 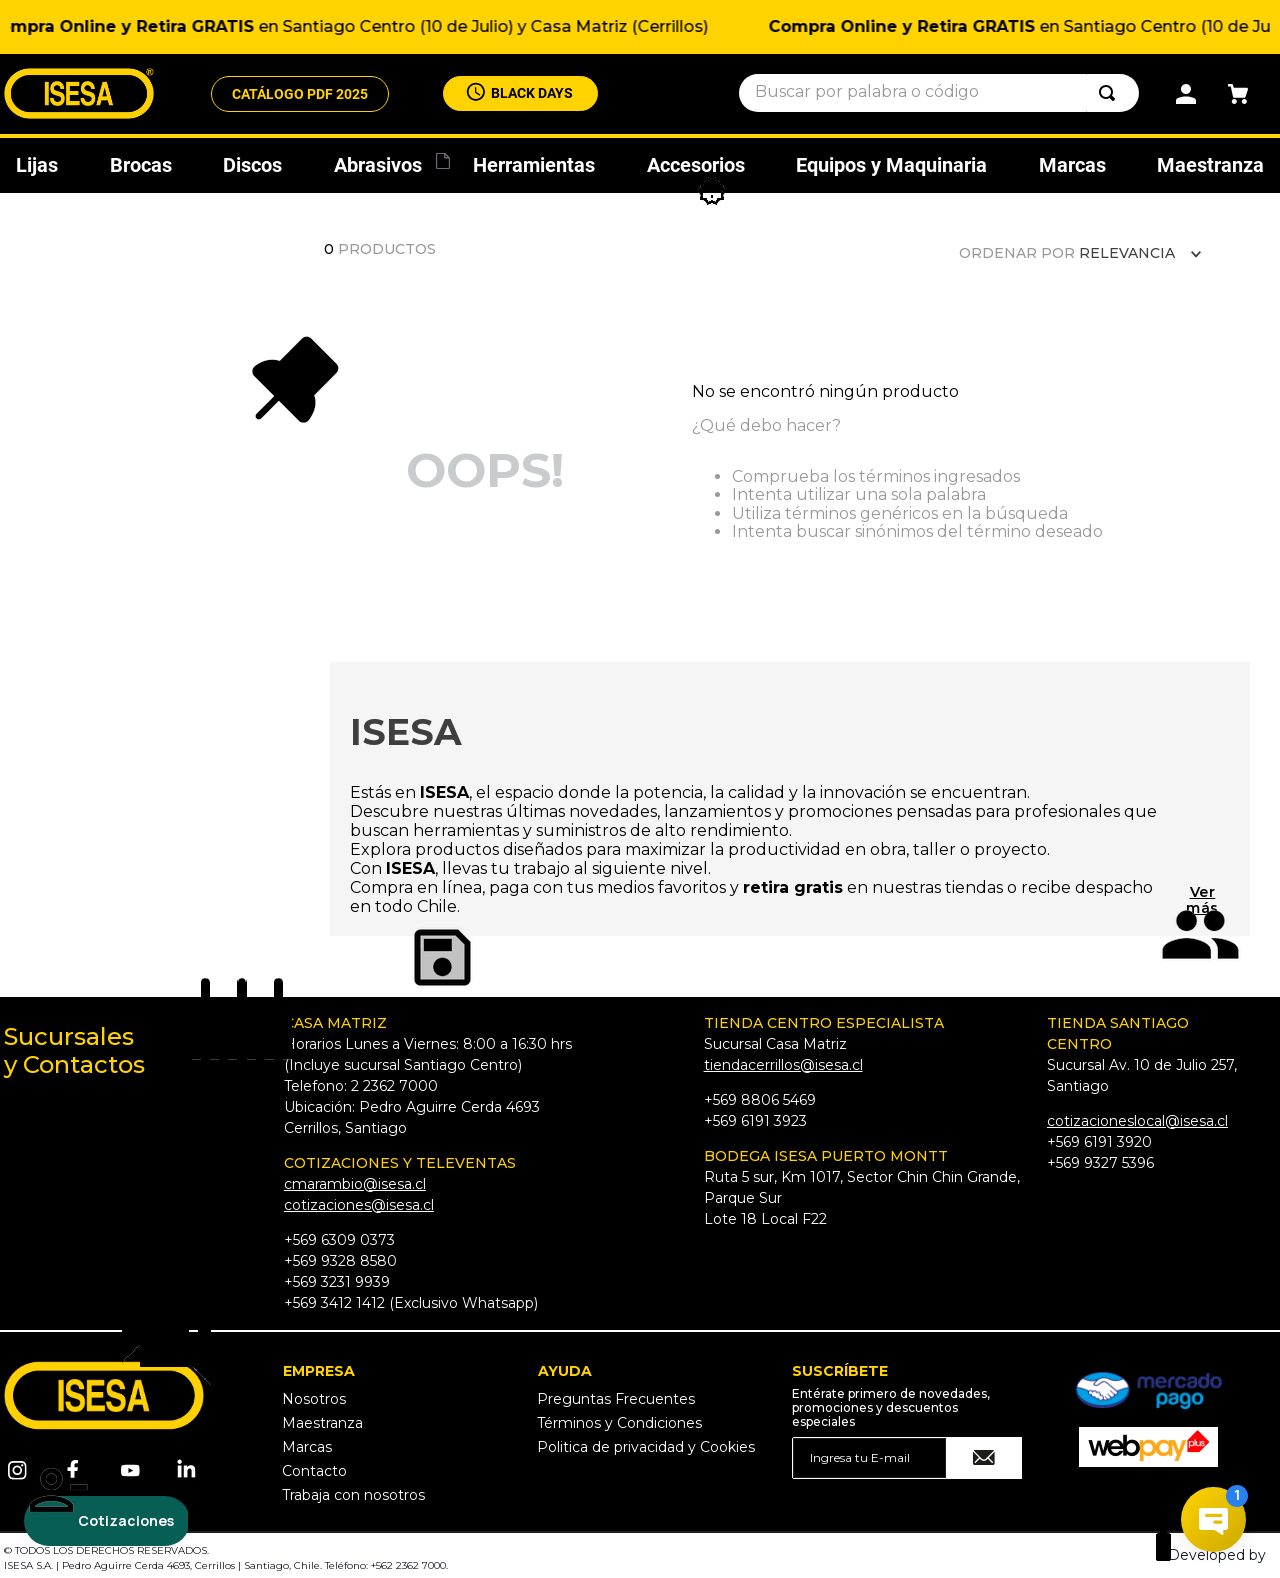 I want to click on remove a contact or friend, so click(x=57, y=1490).